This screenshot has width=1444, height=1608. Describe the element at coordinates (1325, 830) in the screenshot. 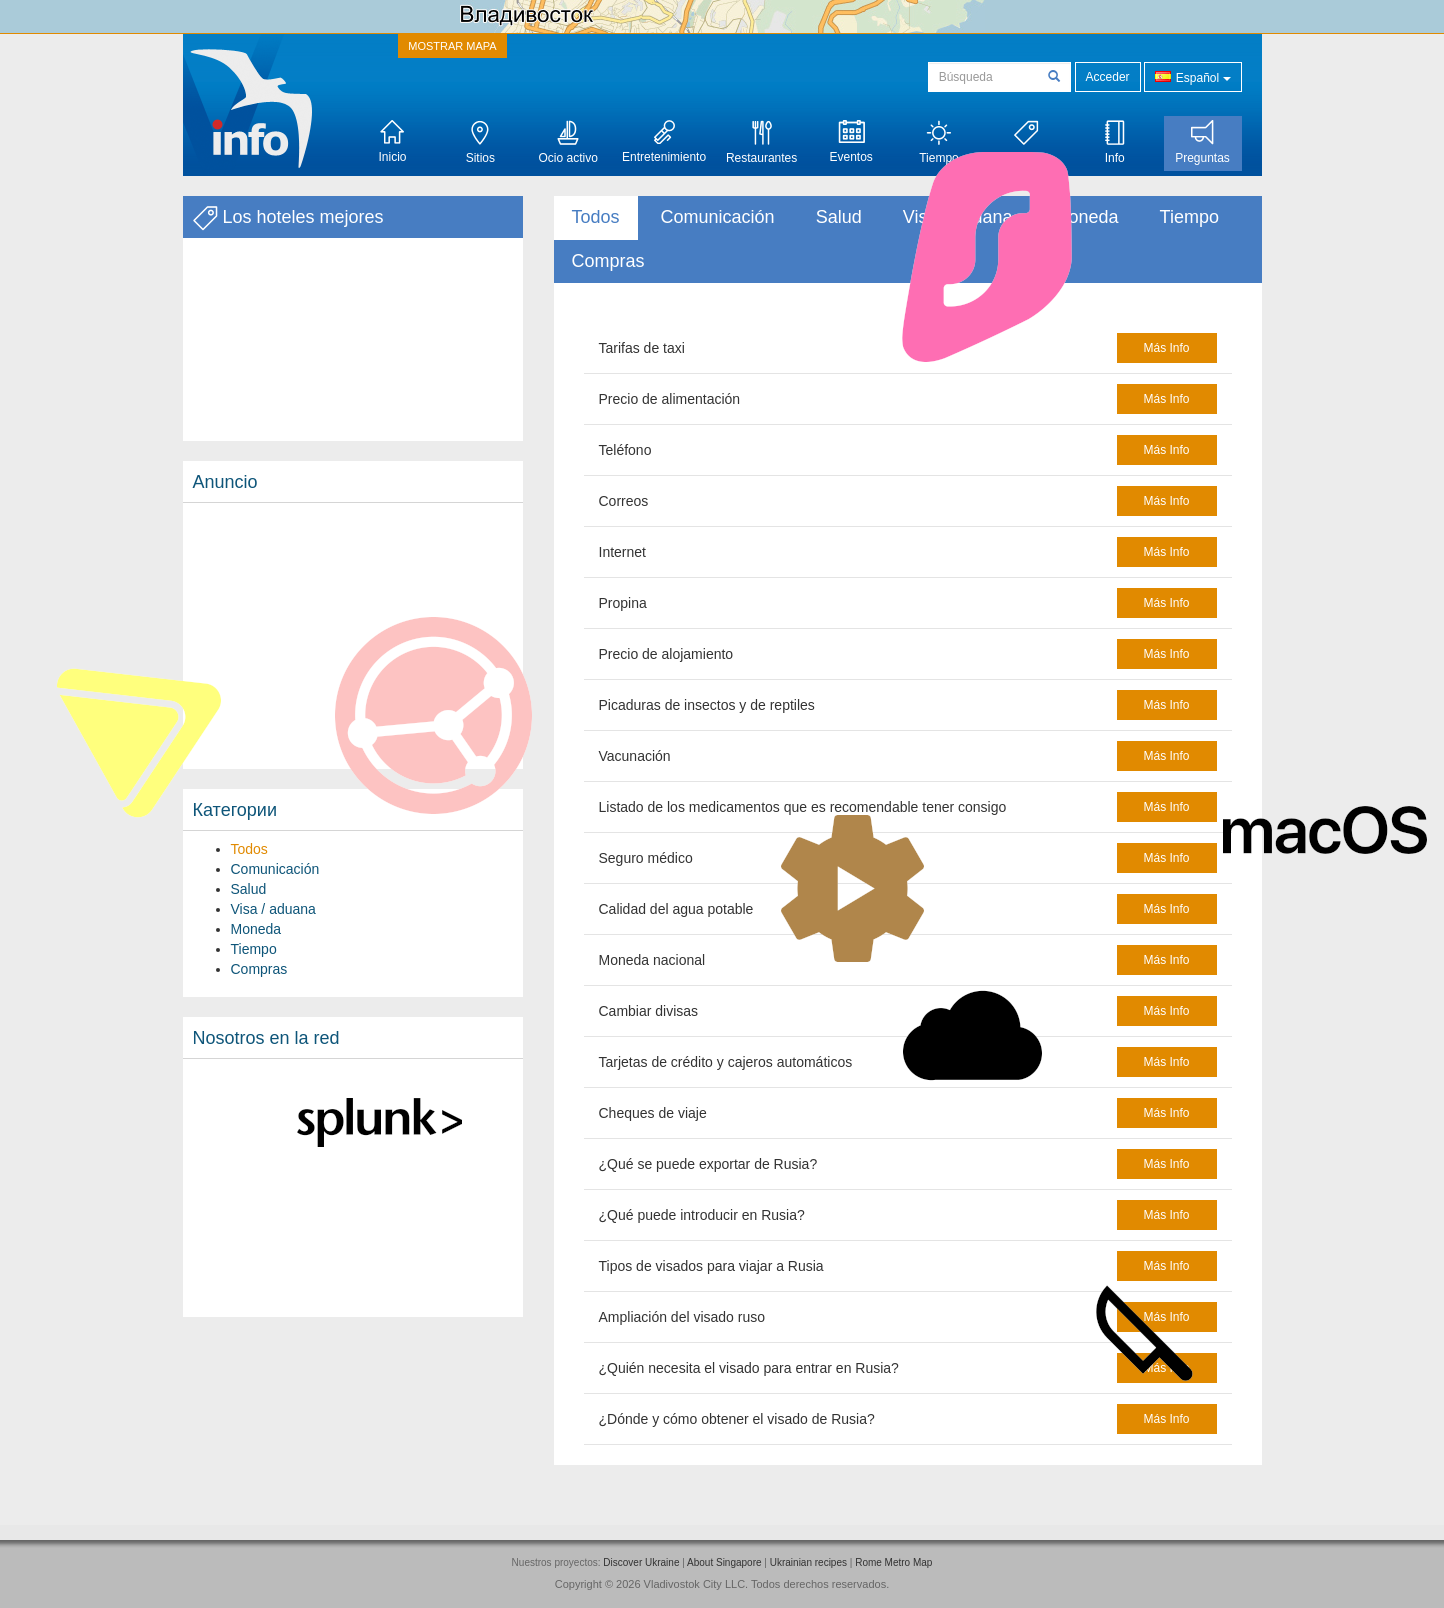

I see `indicates macOS operating system compatibility` at that location.